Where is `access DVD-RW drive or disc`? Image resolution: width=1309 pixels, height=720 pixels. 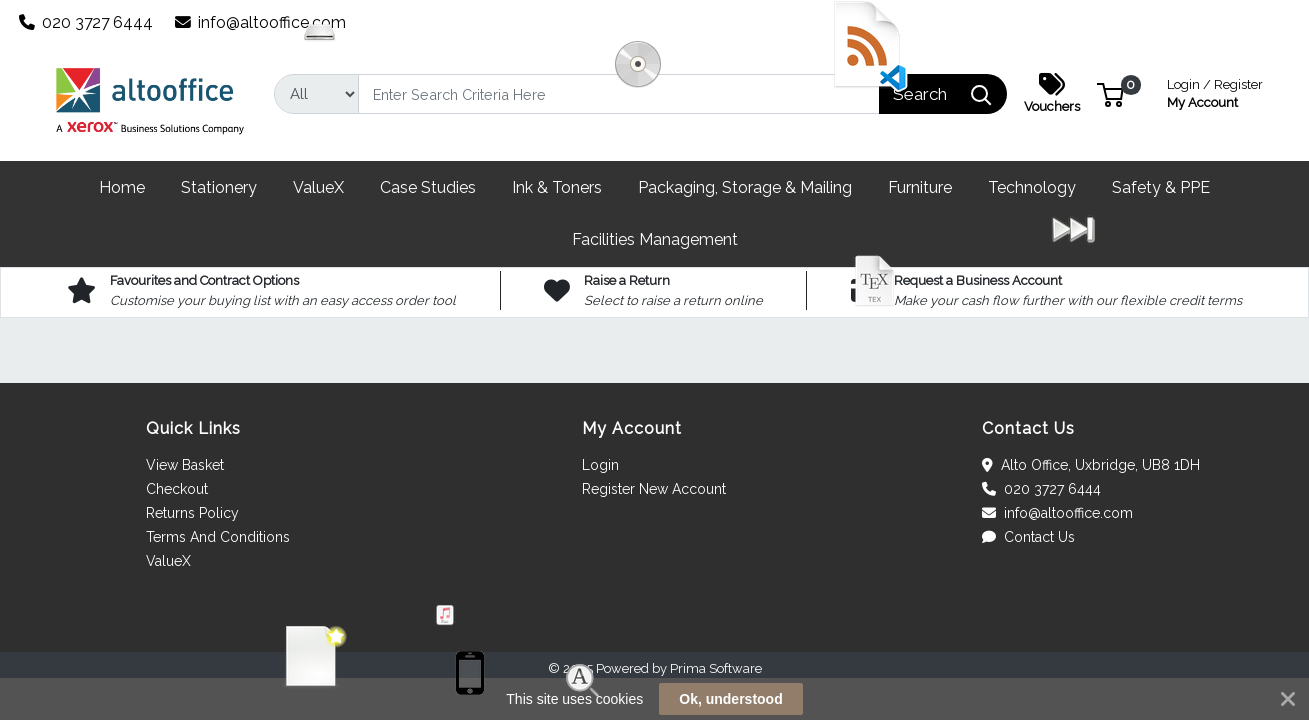 access DVD-RW drive or disc is located at coordinates (638, 64).